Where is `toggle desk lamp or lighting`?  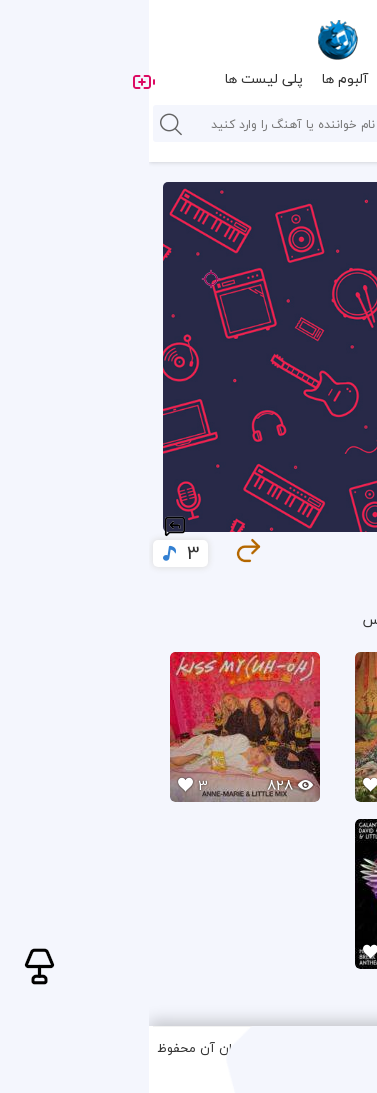 toggle desk lamp or lighting is located at coordinates (39, 966).